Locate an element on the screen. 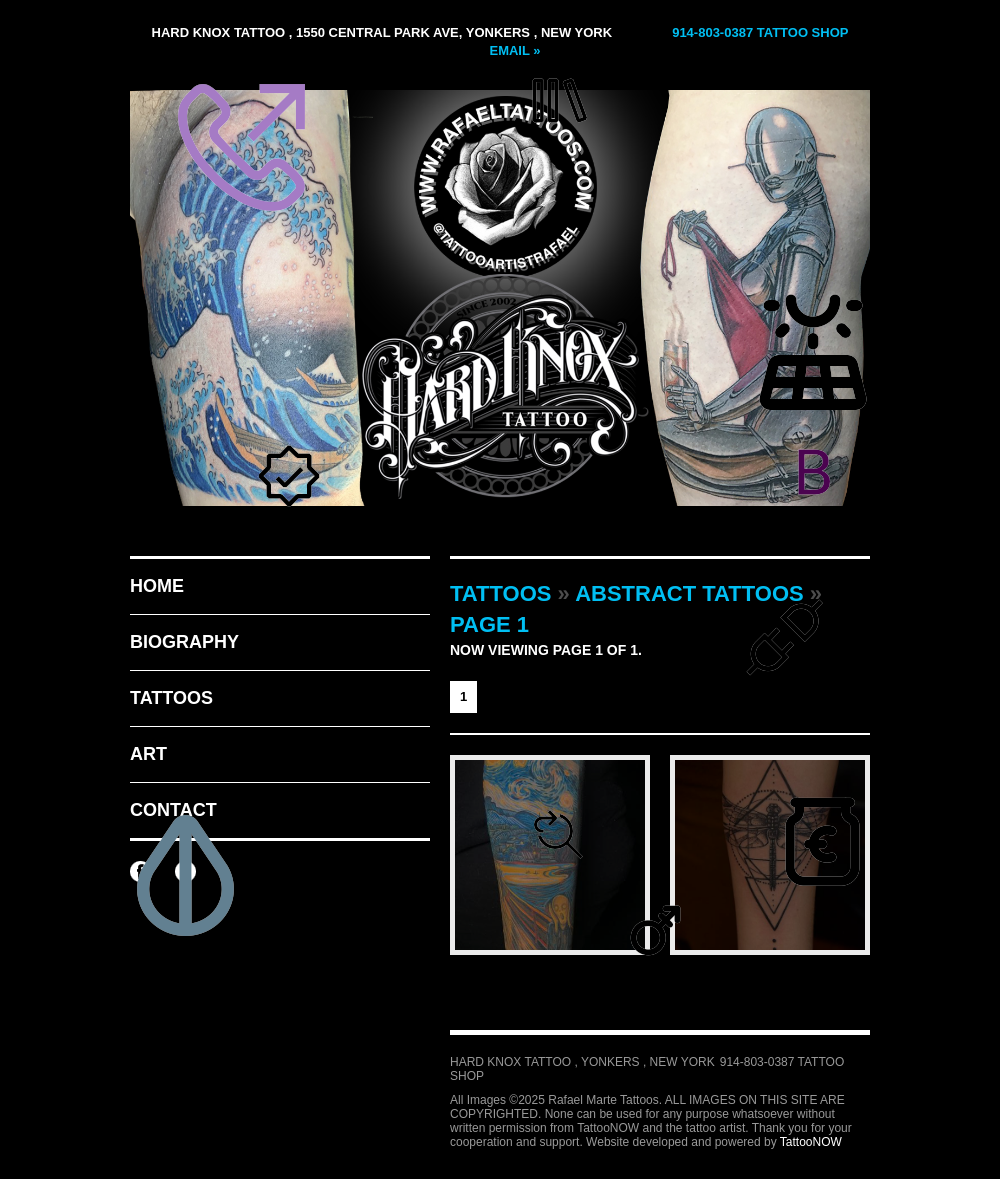  indicates a verified or authenticated account is located at coordinates (289, 476).